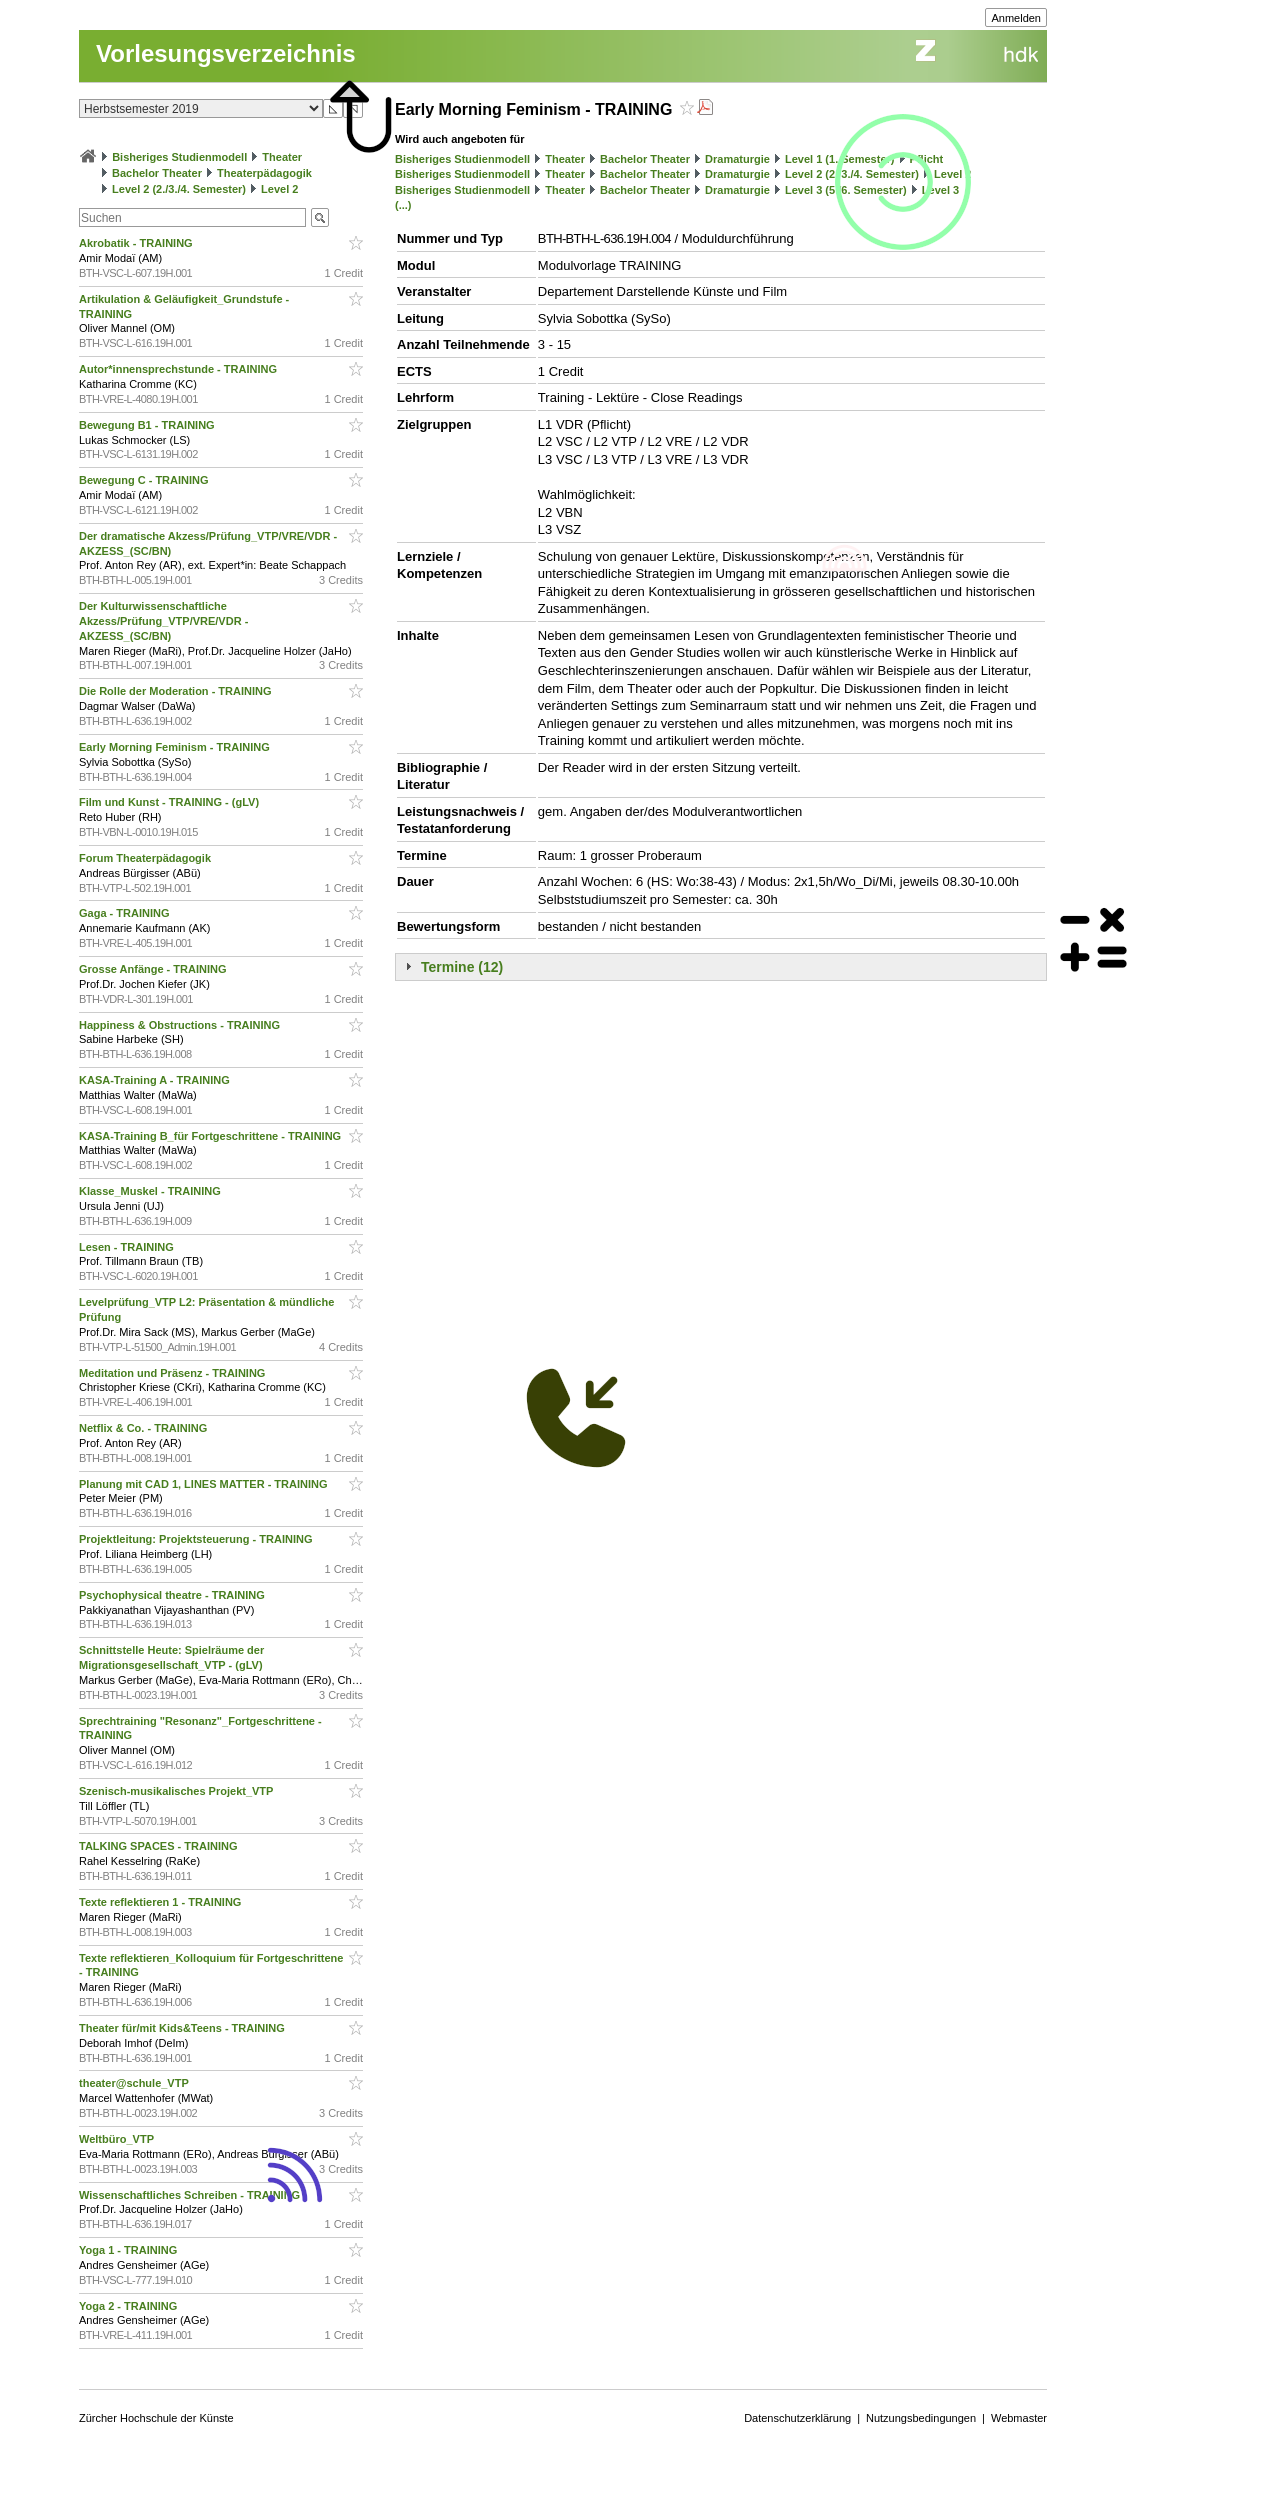 This screenshot has width=1280, height=2495. I want to click on indicates weather clearing or sunshine after rain, so click(844, 559).